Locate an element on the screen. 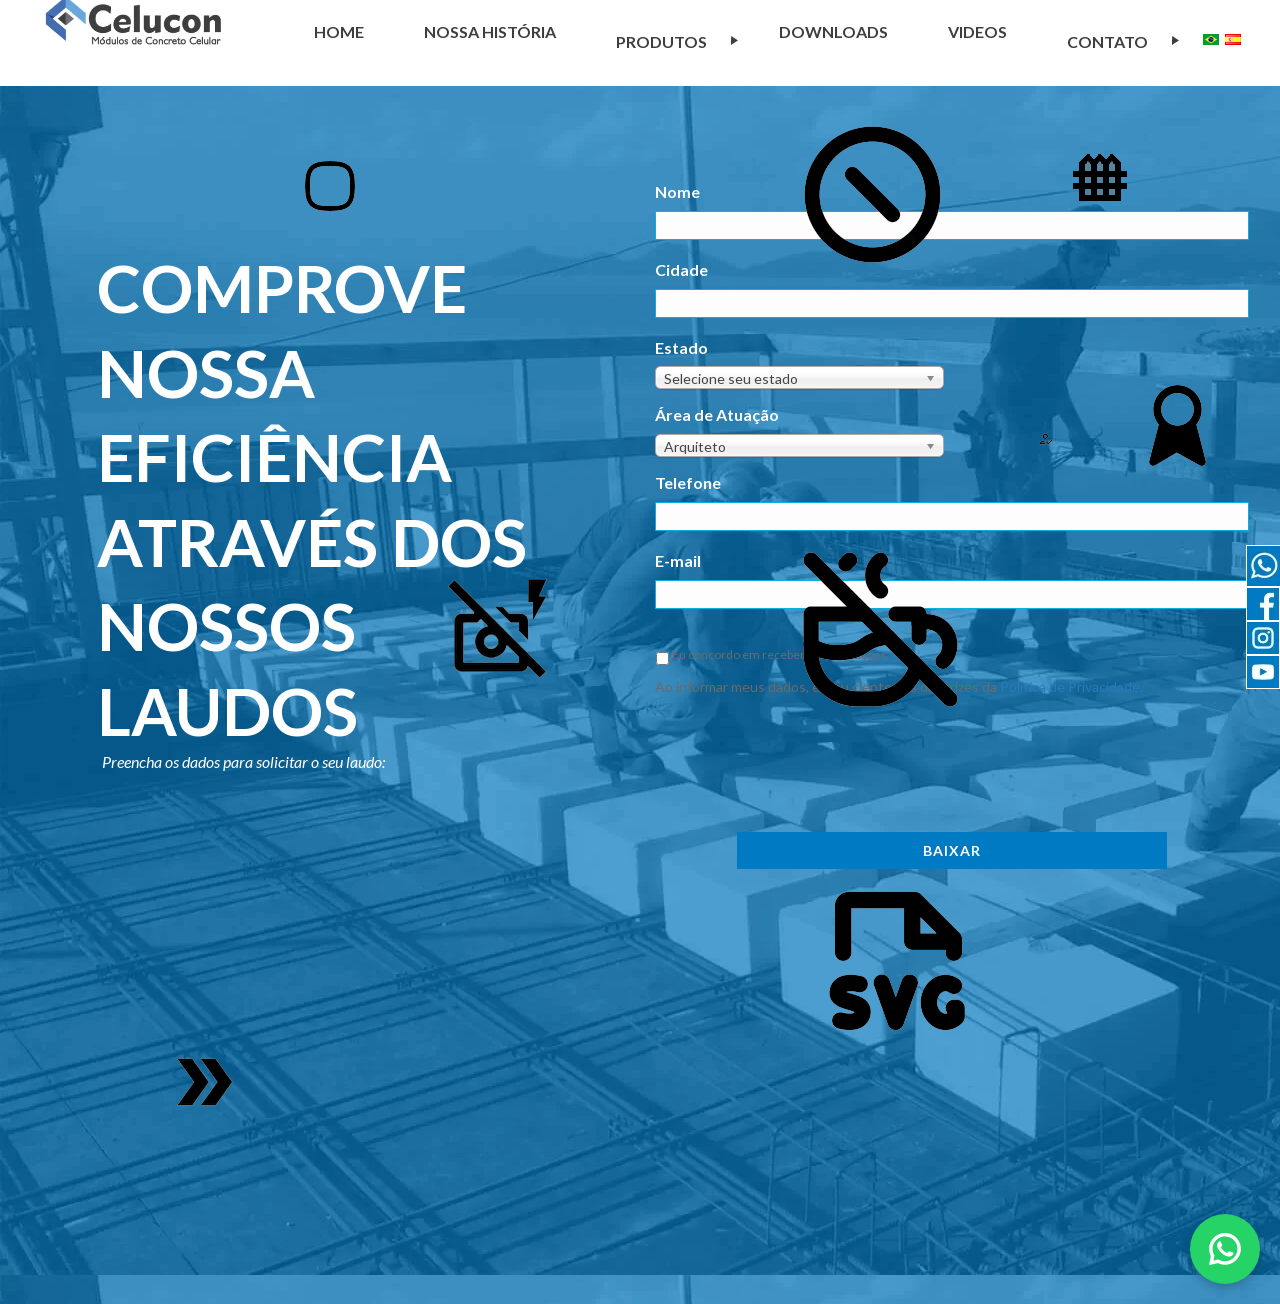 This screenshot has height=1304, width=1280. indicates a prohibited or restricted action is located at coordinates (872, 194).